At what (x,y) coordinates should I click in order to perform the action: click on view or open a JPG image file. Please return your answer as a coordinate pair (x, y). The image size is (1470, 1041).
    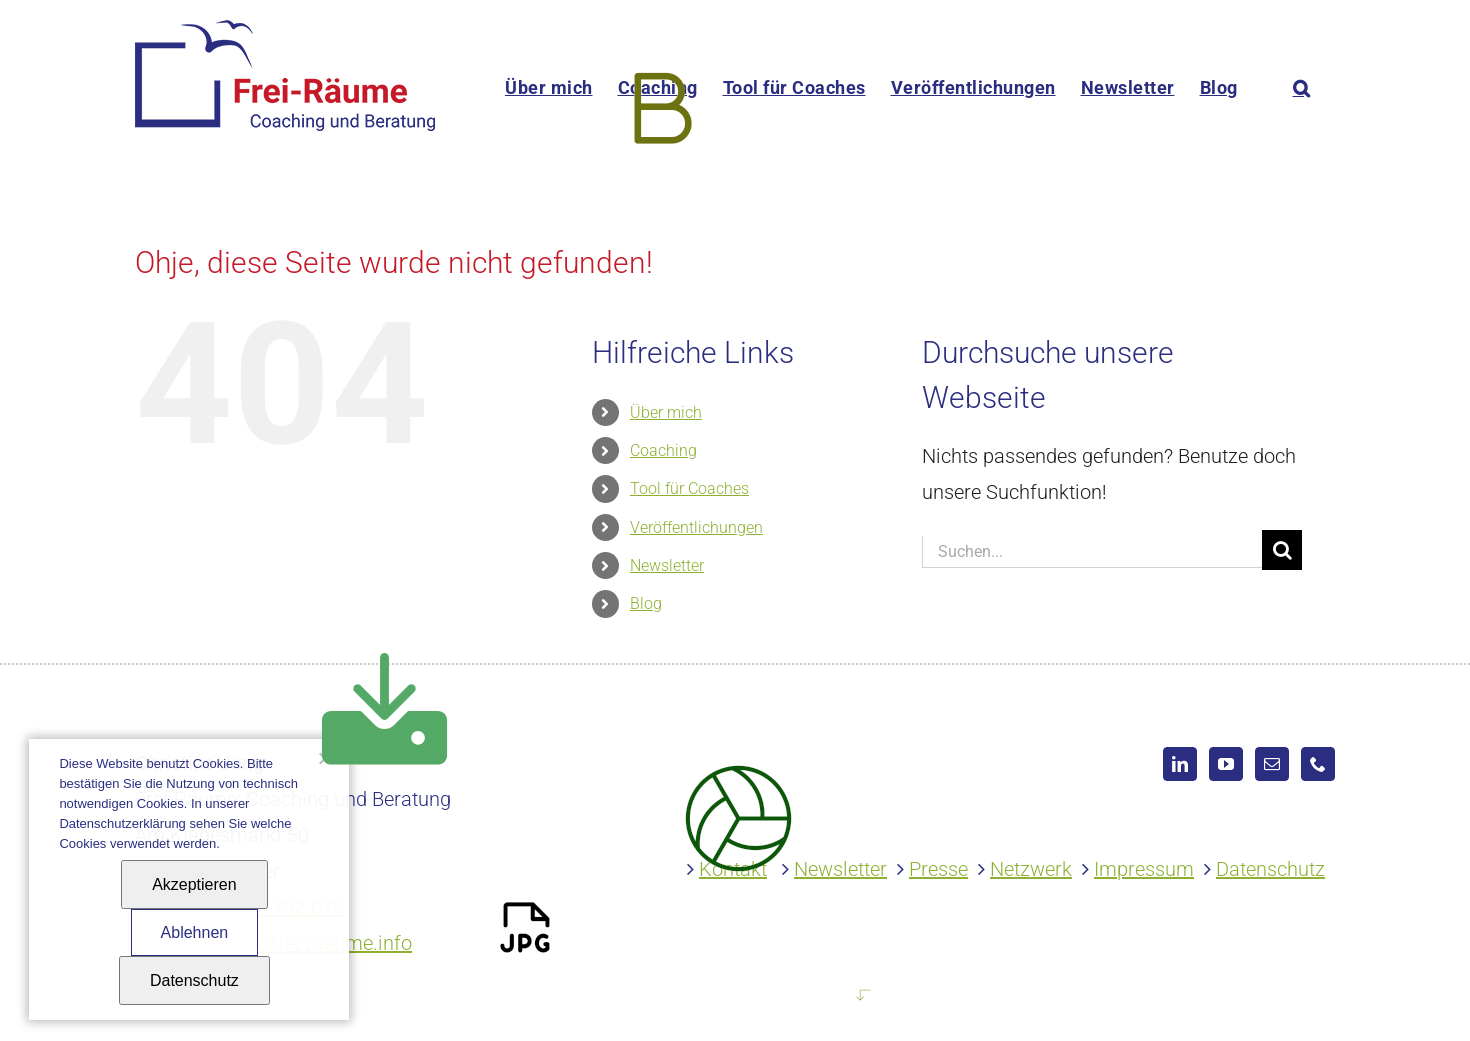
    Looking at the image, I should click on (526, 929).